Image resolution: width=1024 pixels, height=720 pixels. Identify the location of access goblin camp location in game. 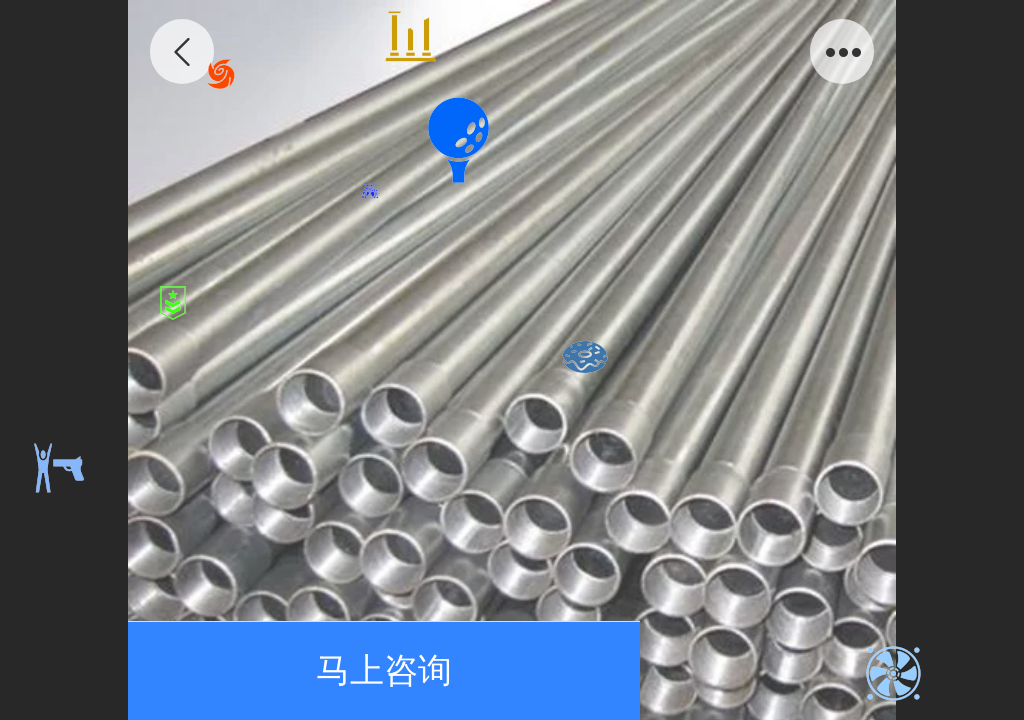
(370, 190).